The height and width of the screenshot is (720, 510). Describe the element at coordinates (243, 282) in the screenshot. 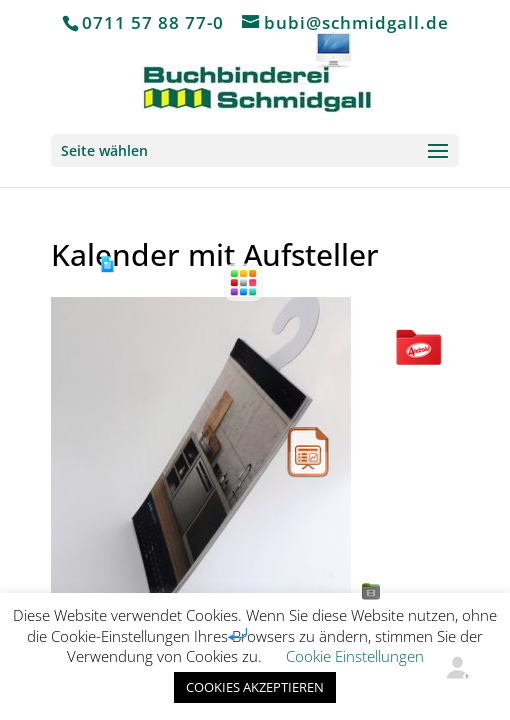

I see `open the app launcher to view all applications` at that location.